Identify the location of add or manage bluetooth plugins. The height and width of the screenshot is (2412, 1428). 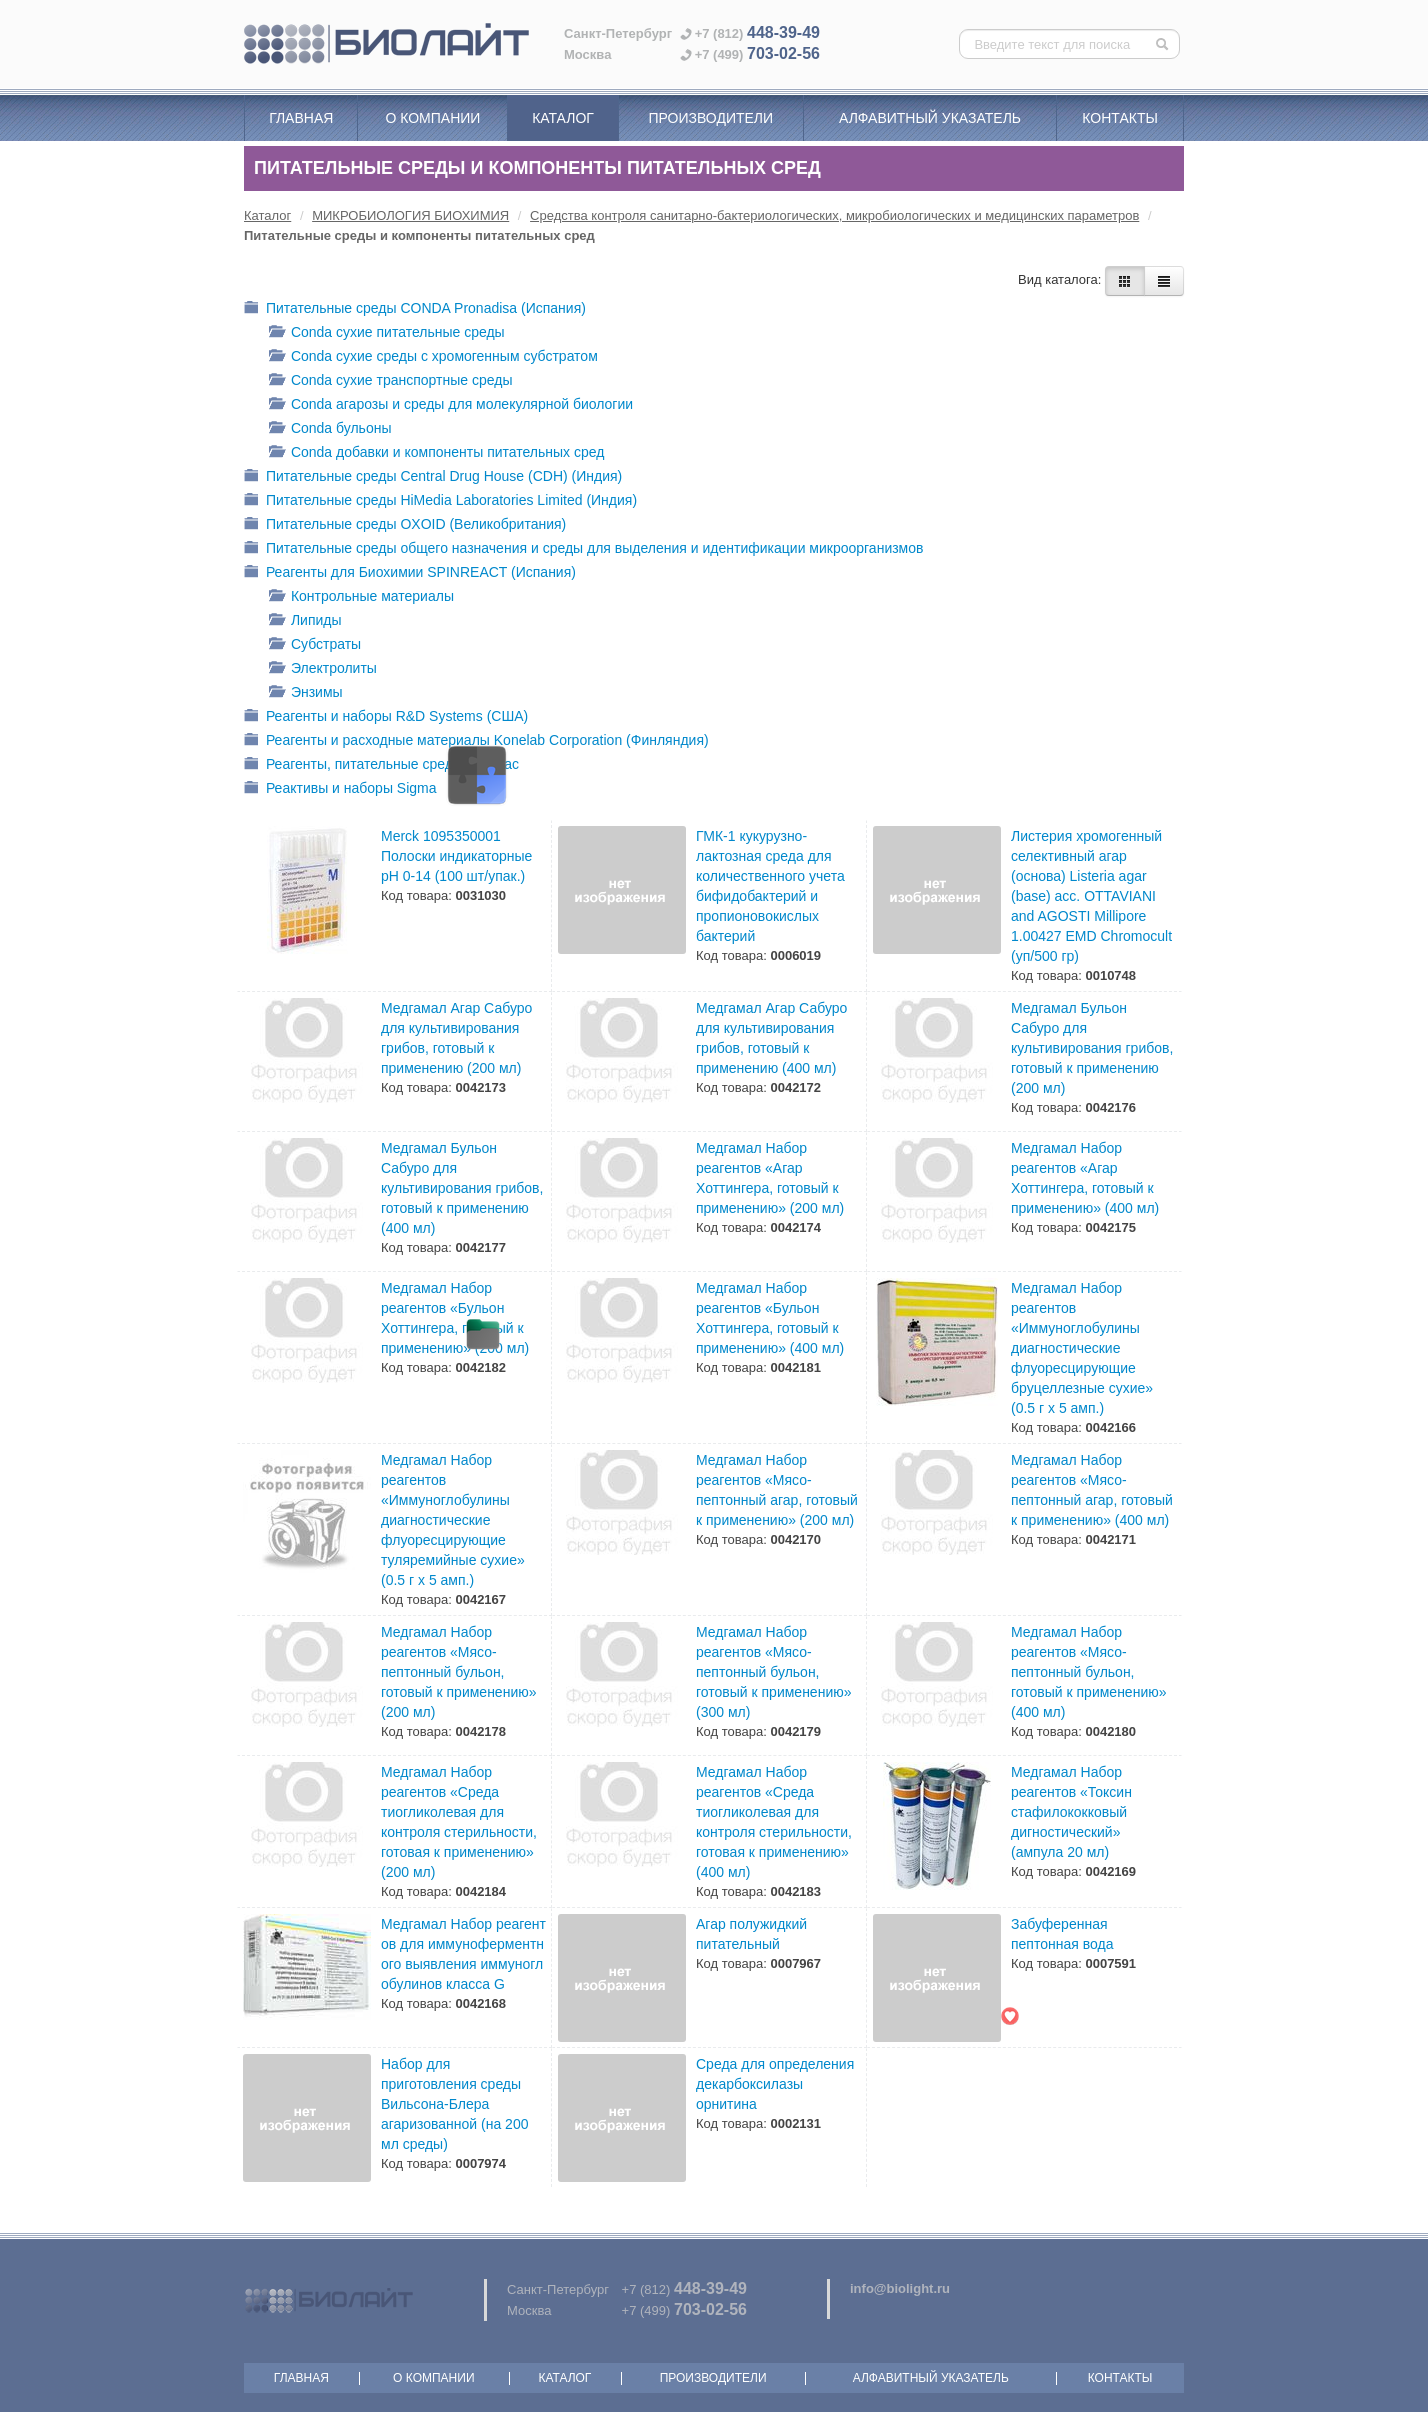
(477, 775).